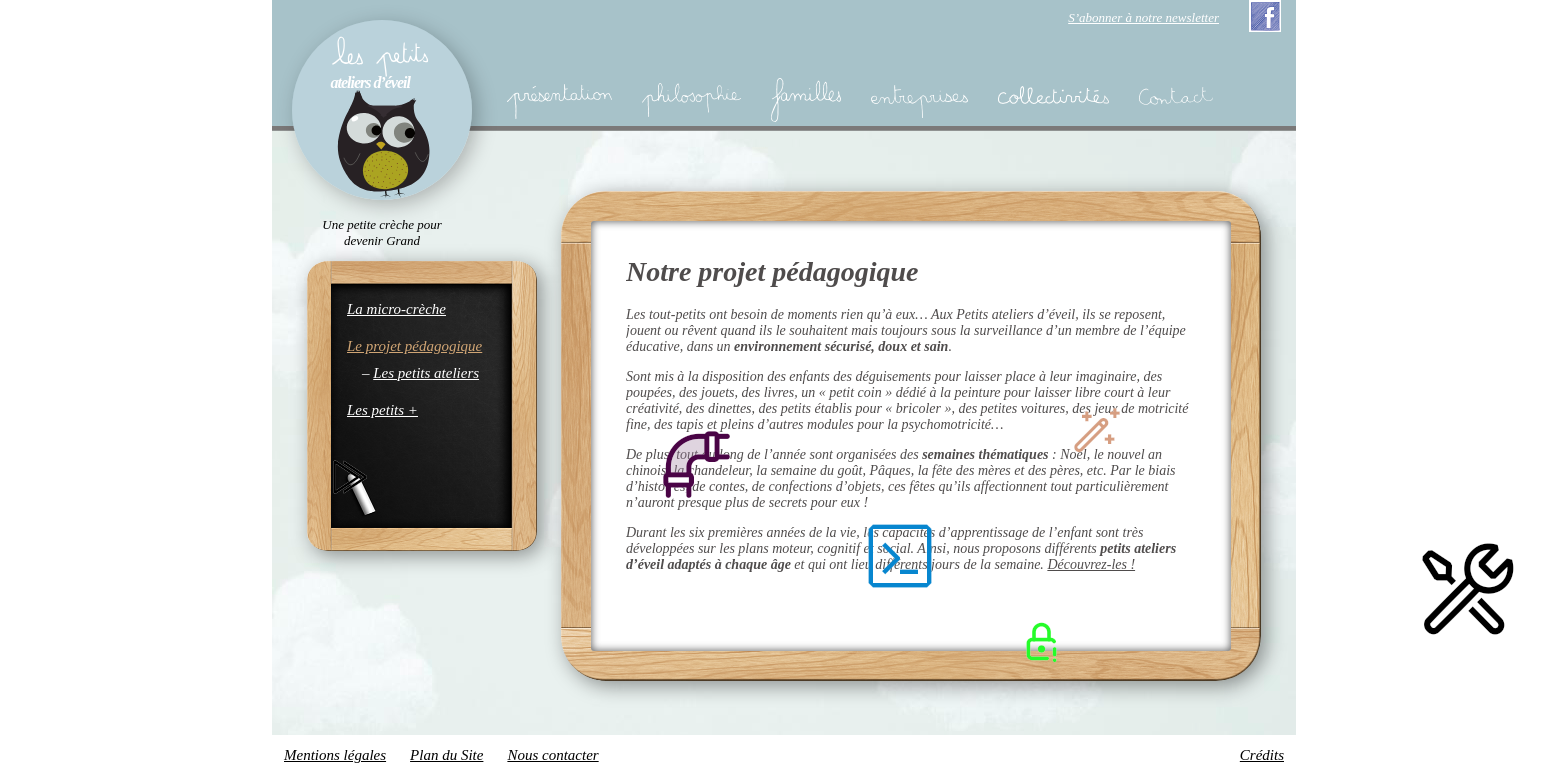 The width and height of the screenshot is (1568, 768). What do you see at coordinates (1097, 431) in the screenshot?
I see `apply automatic formatting or enhancements` at bounding box center [1097, 431].